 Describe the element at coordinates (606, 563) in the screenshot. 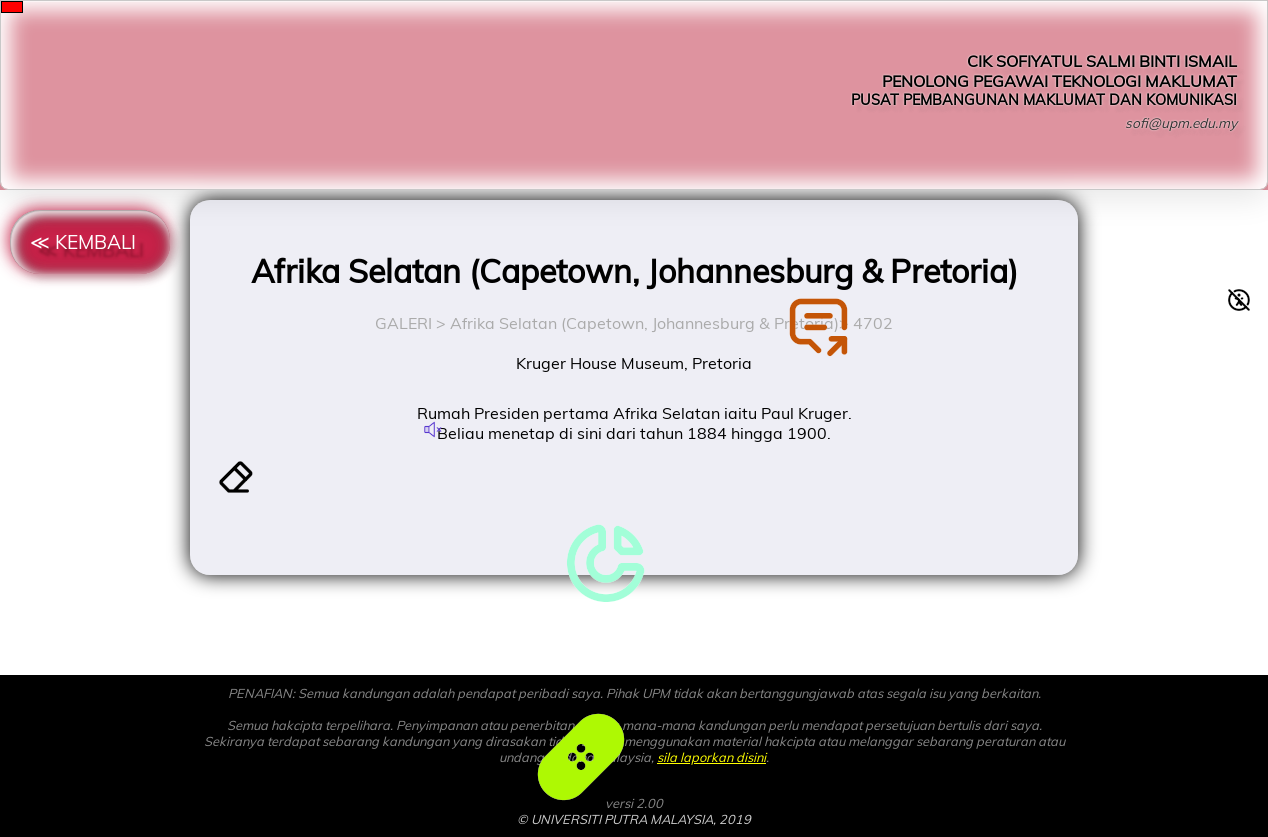

I see `view analytics or statistics breakdown` at that location.